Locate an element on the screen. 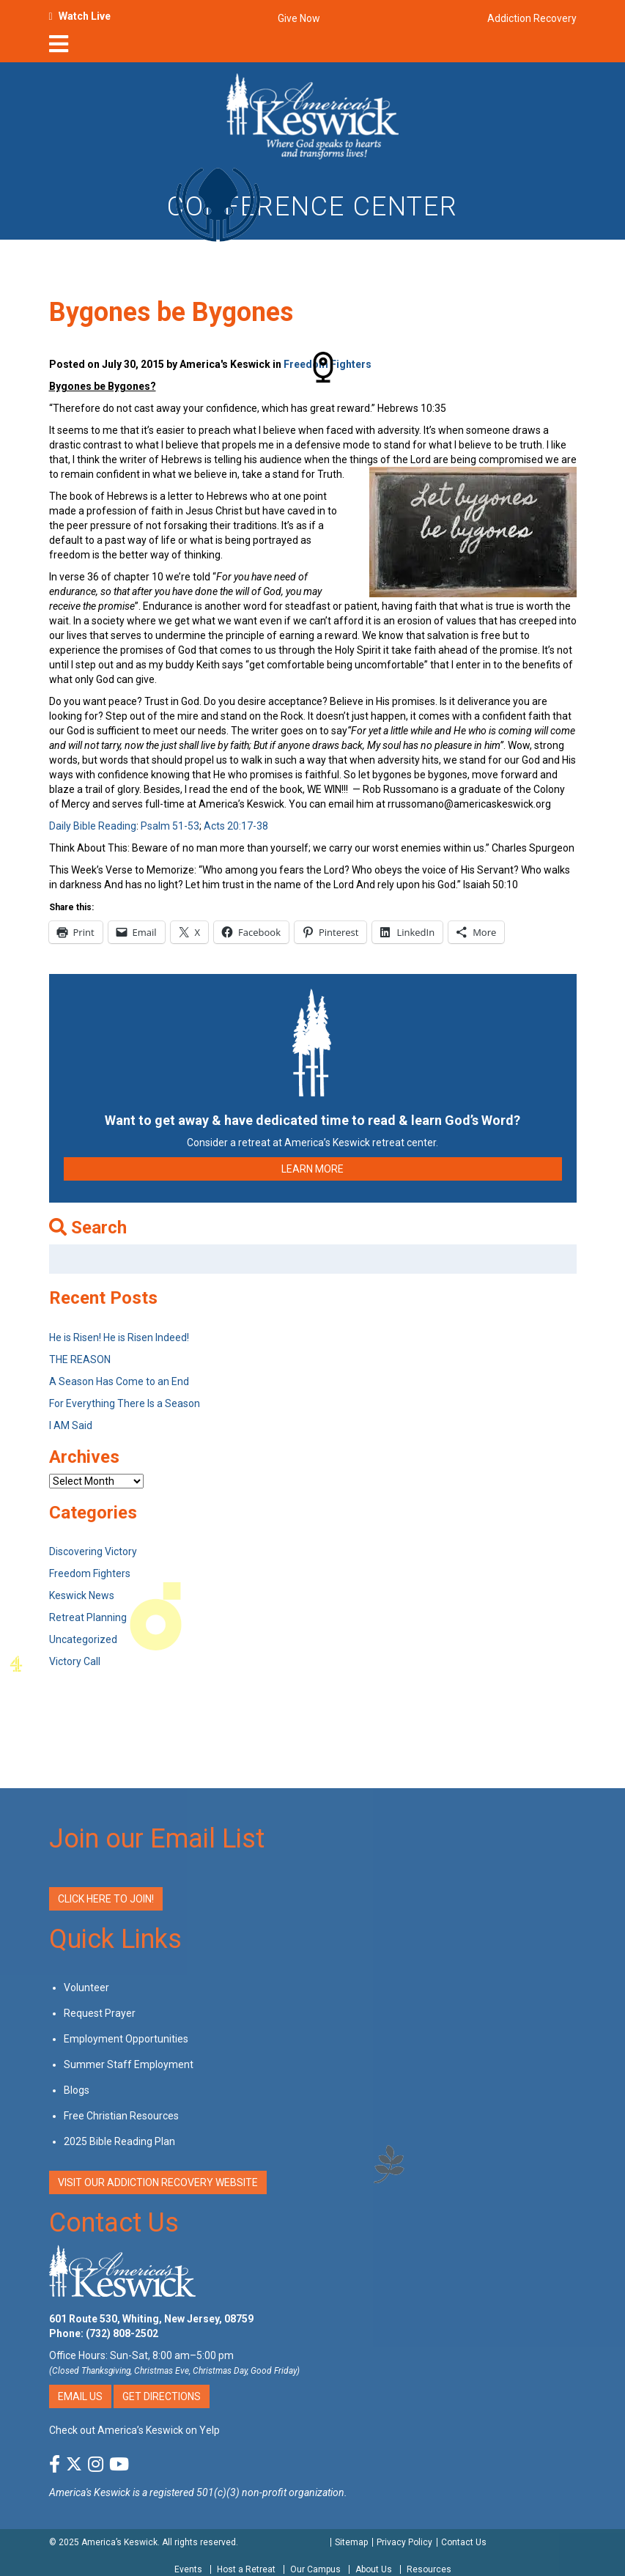  Channel 4 logo is located at coordinates (16, 1664).